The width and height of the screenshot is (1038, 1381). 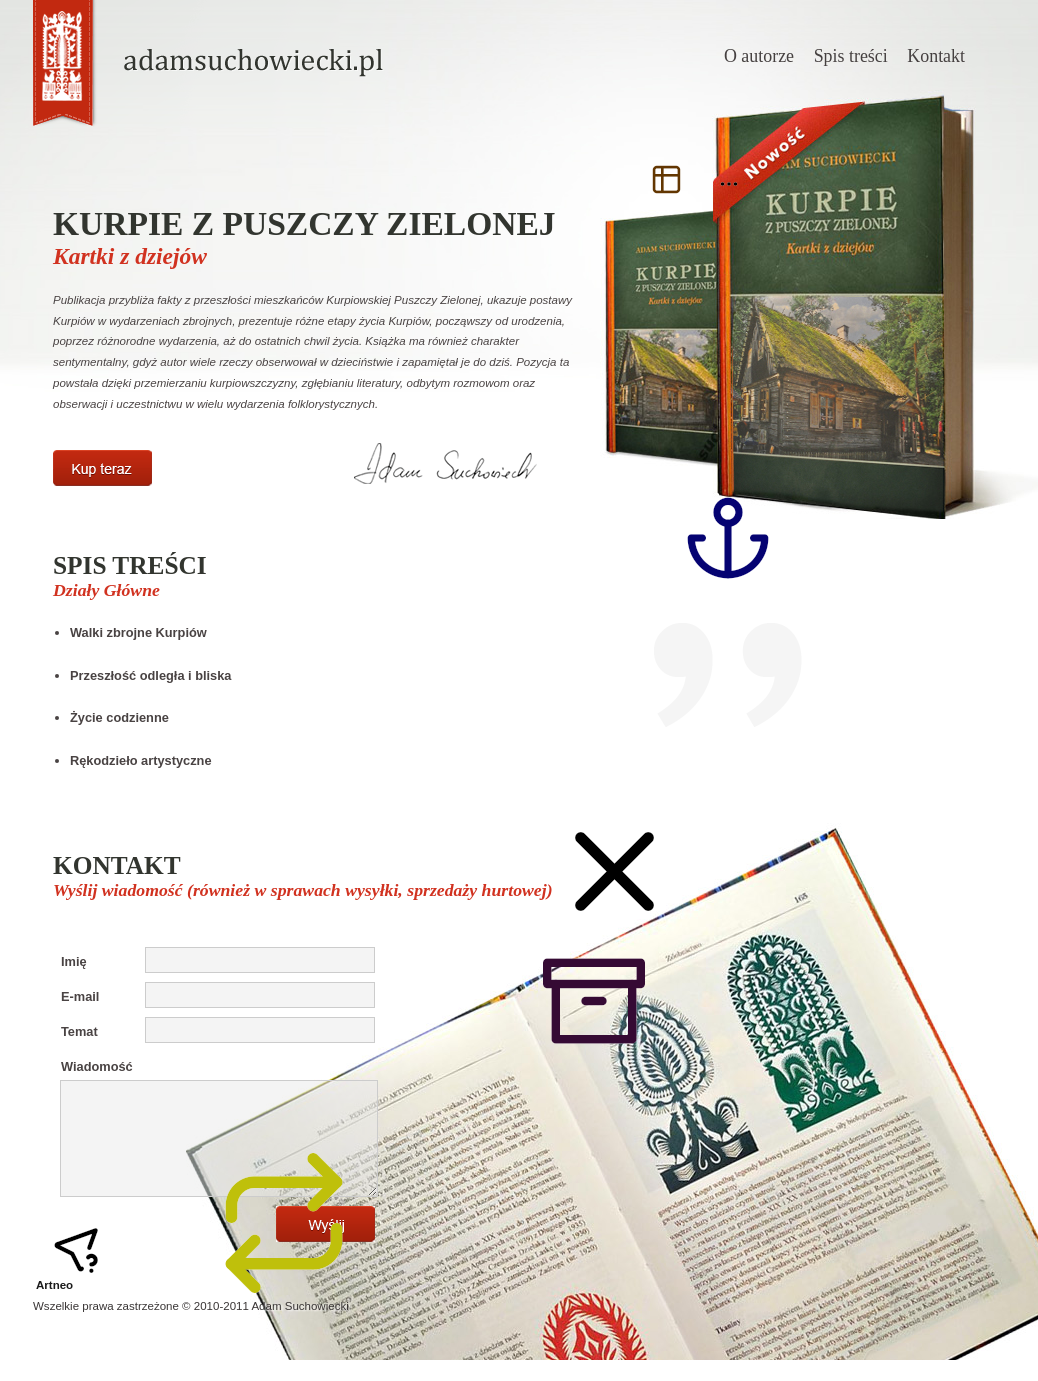 I want to click on close a window or dialog, so click(x=614, y=871).